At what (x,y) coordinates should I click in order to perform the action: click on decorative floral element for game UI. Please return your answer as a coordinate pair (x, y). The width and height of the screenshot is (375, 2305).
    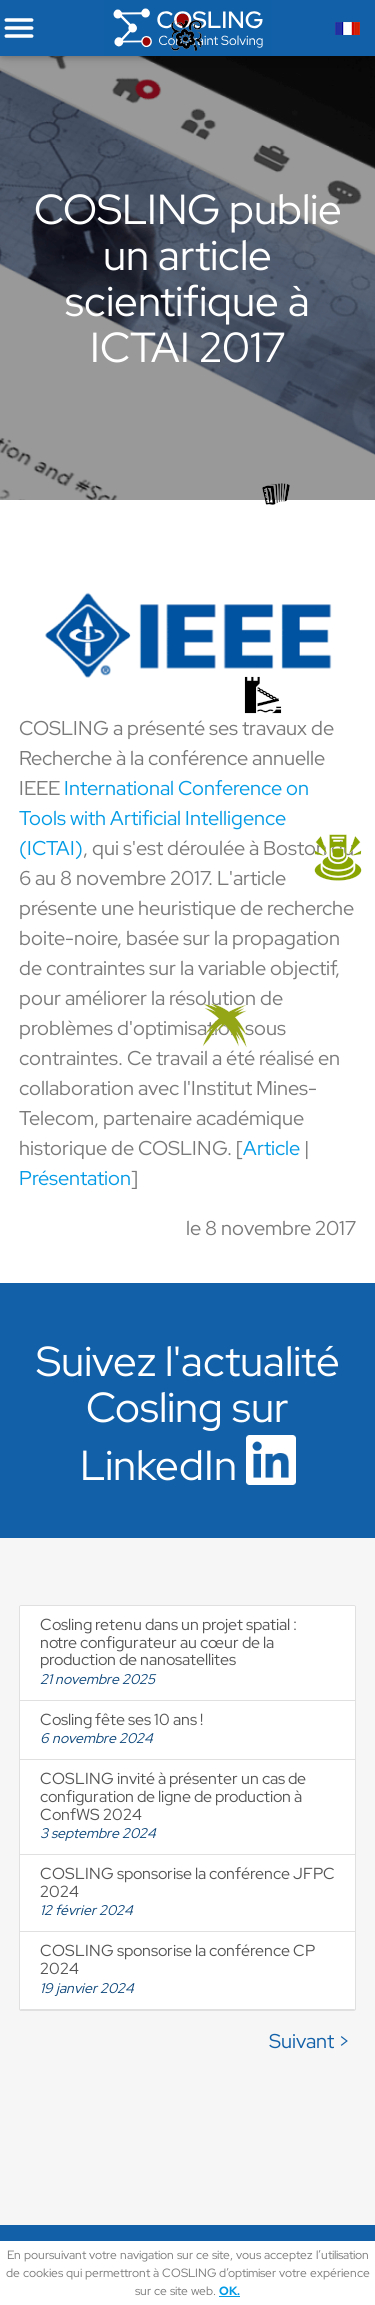
    Looking at the image, I should click on (186, 35).